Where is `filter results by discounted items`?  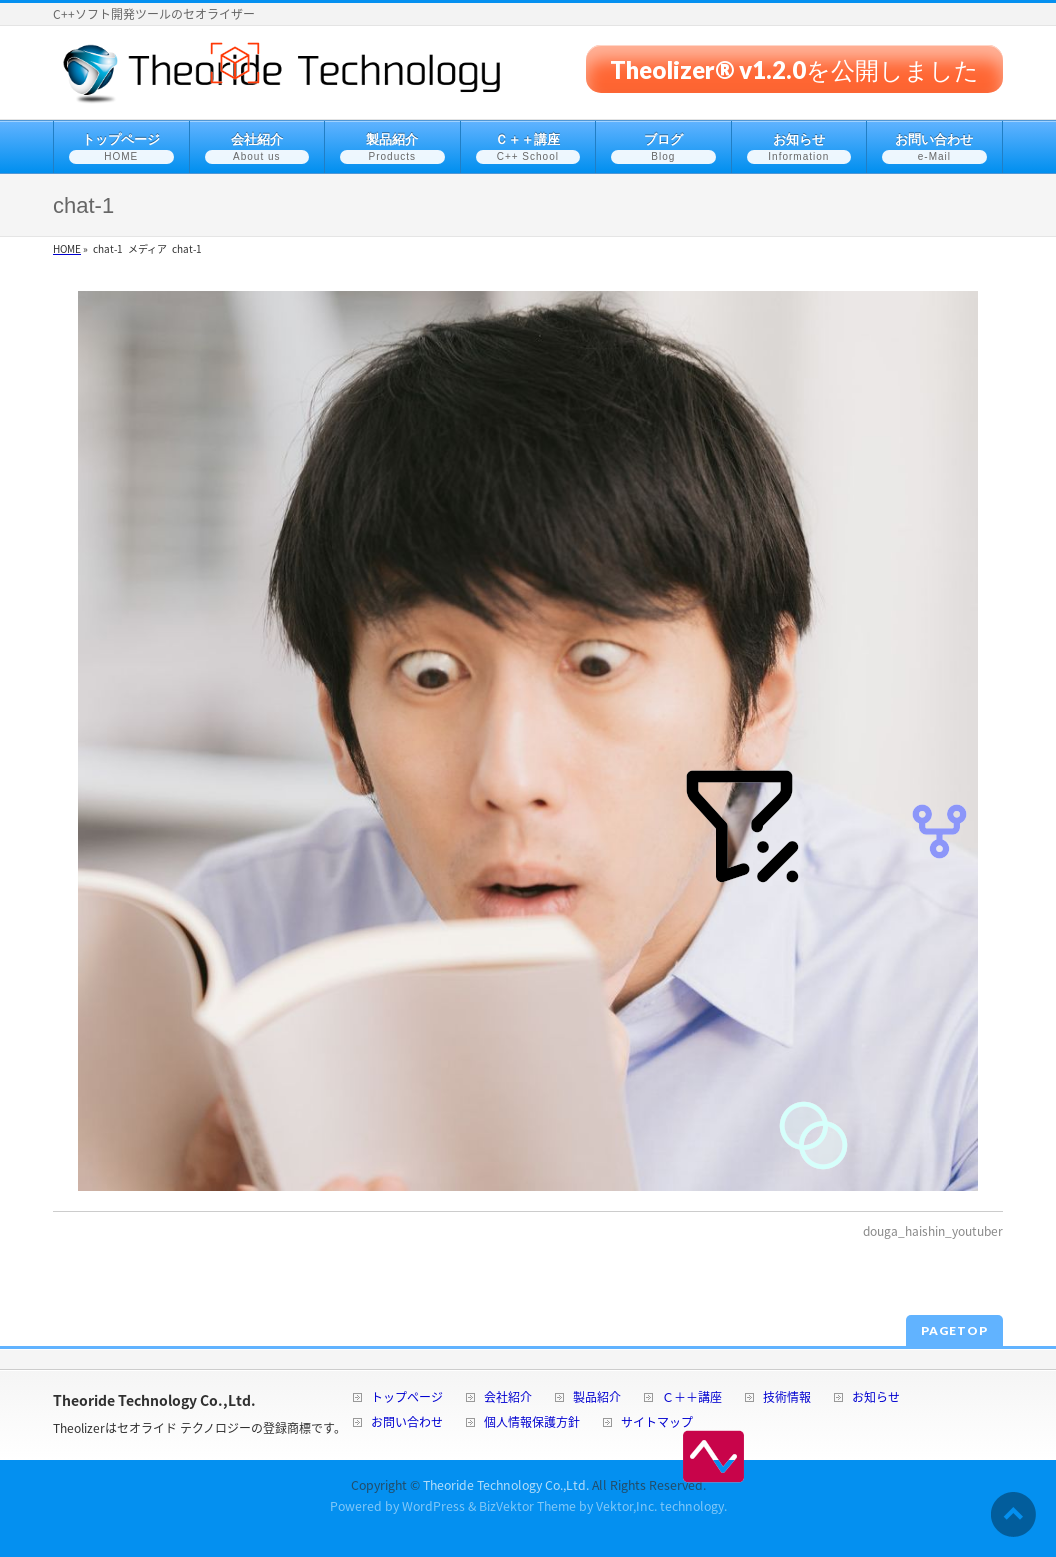 filter results by discounted items is located at coordinates (739, 823).